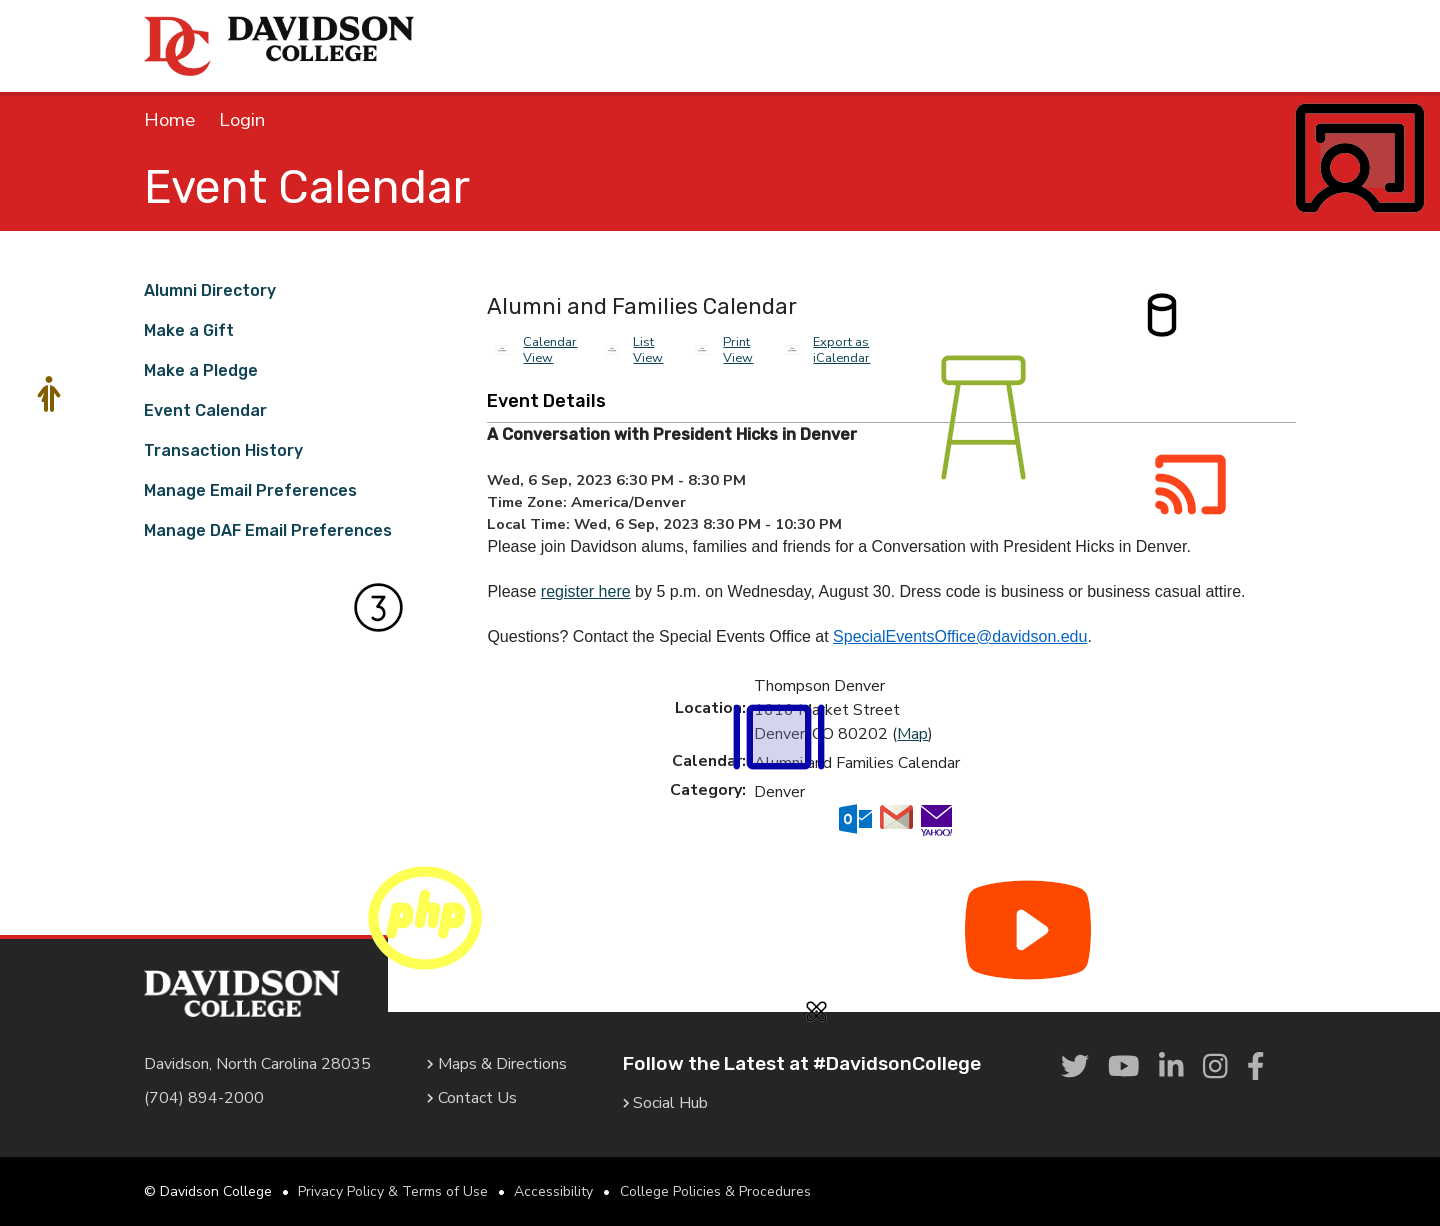  I want to click on access database or storage, so click(1162, 315).